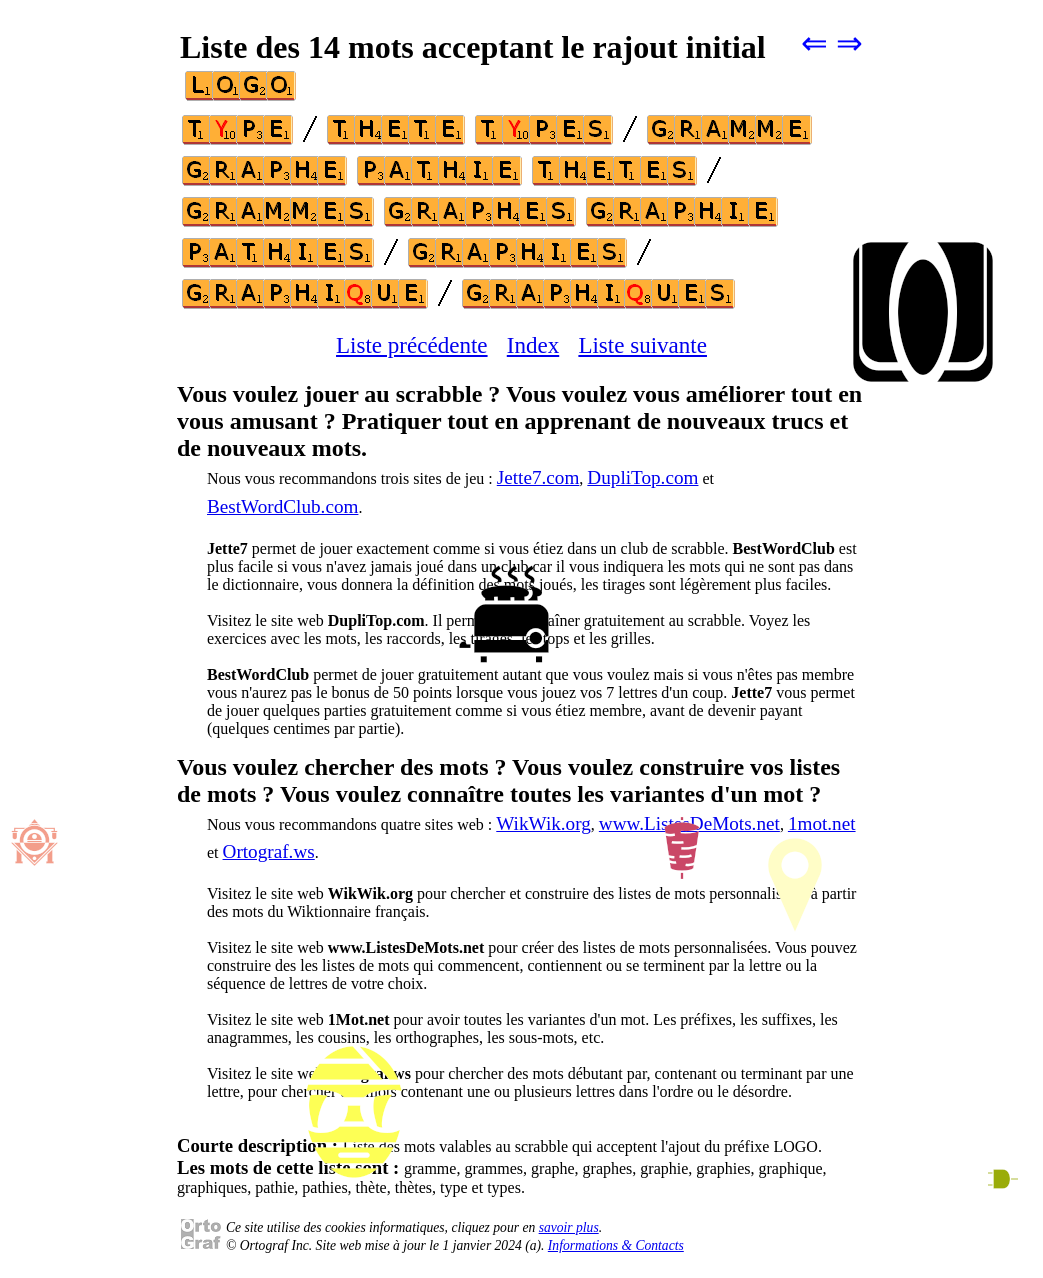 Image resolution: width=1043 pixels, height=1278 pixels. I want to click on decorative design element or placeholder graphic, so click(923, 312).